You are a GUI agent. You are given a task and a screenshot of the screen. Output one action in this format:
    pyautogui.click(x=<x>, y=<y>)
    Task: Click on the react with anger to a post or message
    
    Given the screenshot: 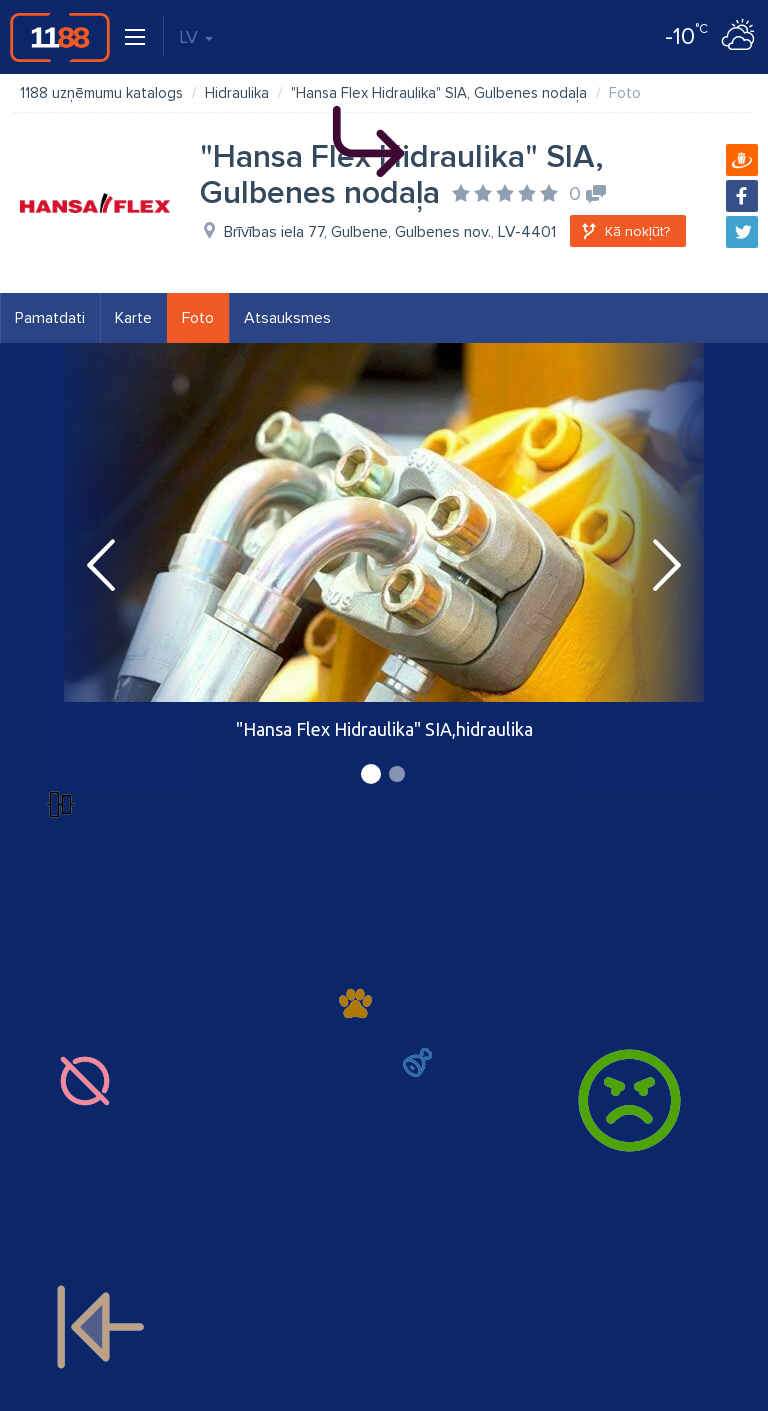 What is the action you would take?
    pyautogui.click(x=629, y=1100)
    